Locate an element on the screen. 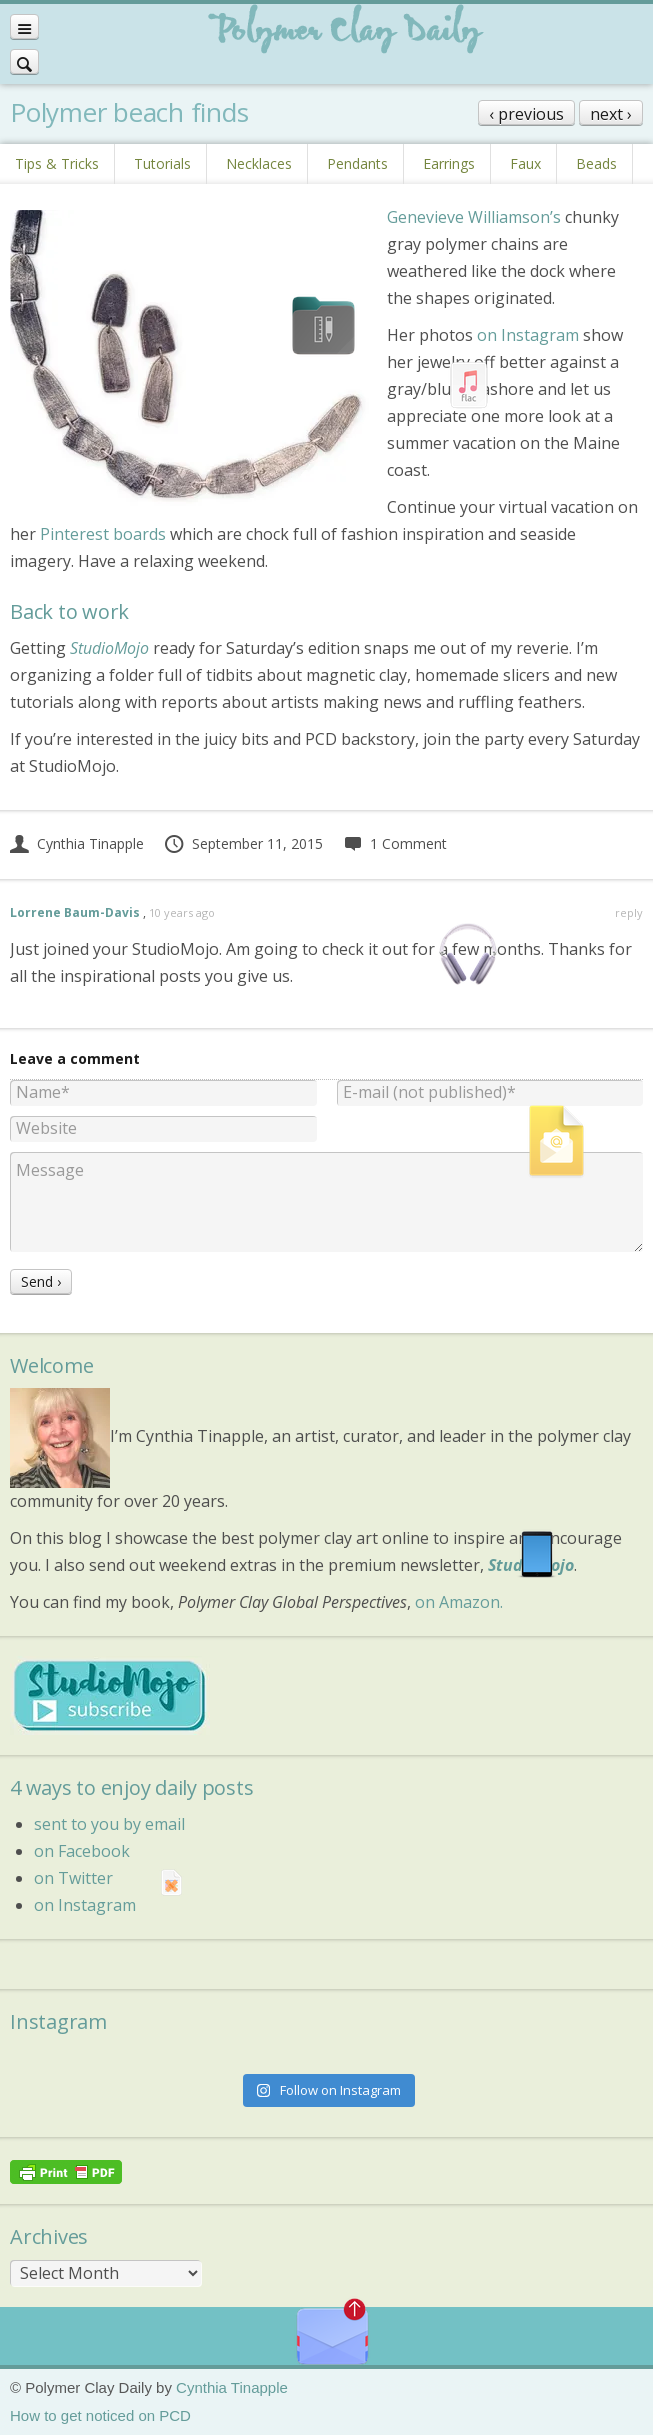  open templates folder is located at coordinates (323, 325).